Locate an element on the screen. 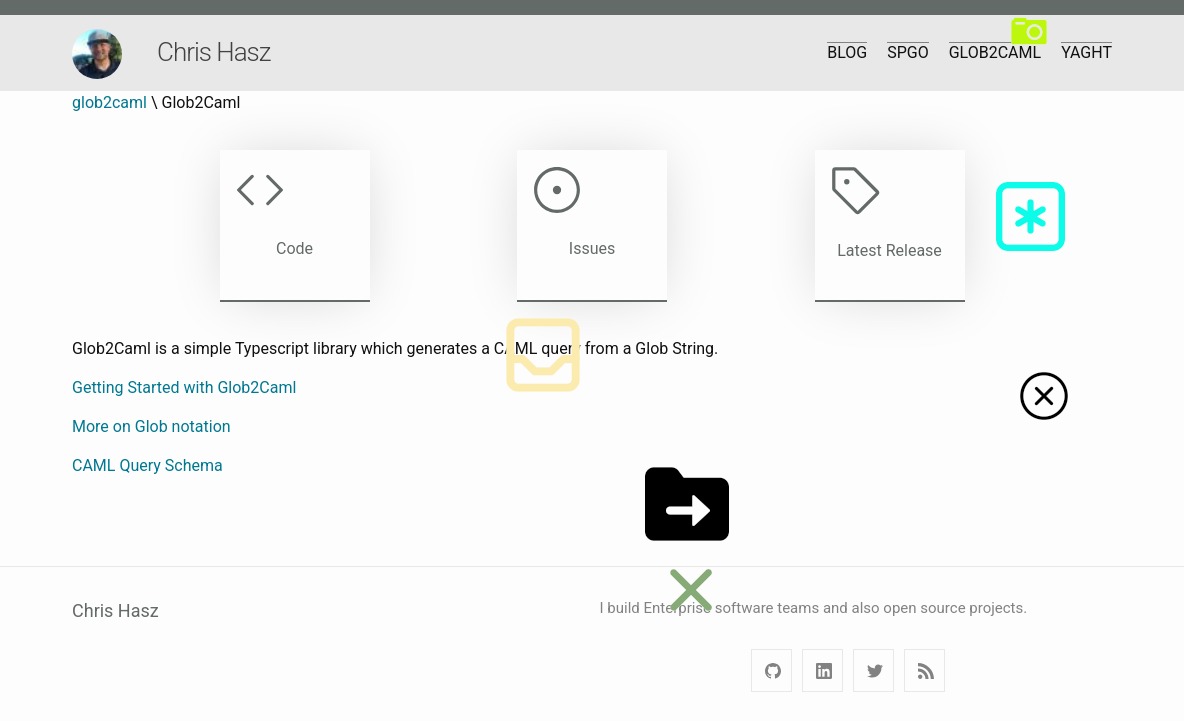 Image resolution: width=1184 pixels, height=721 pixels. take a photo or access camera is located at coordinates (1029, 31).